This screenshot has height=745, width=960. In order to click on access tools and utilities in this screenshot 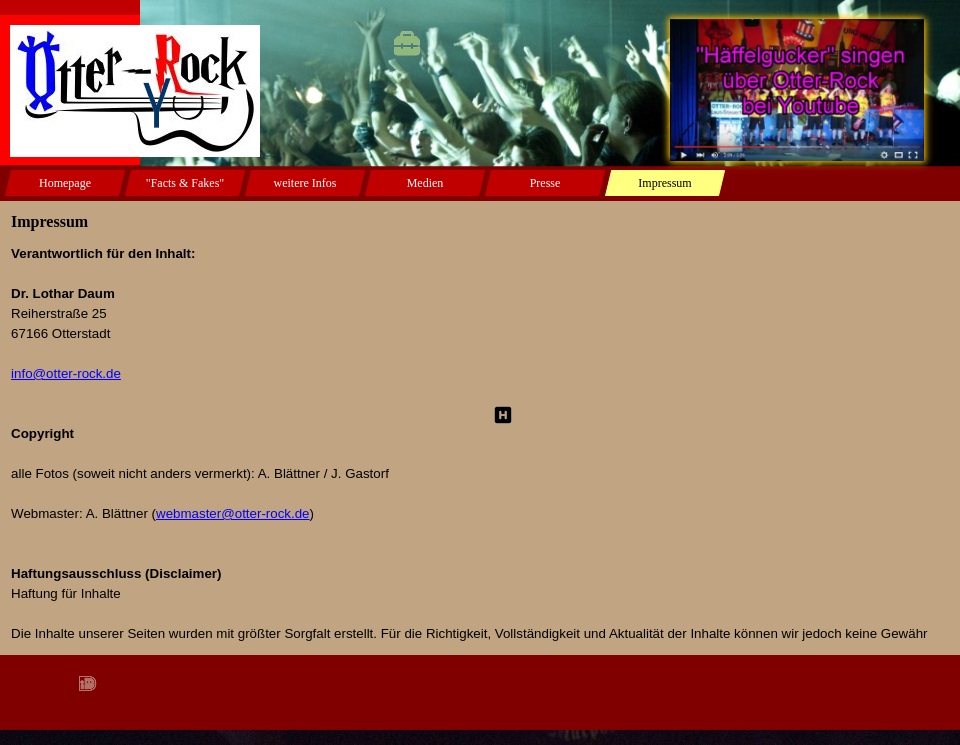, I will do `click(407, 44)`.